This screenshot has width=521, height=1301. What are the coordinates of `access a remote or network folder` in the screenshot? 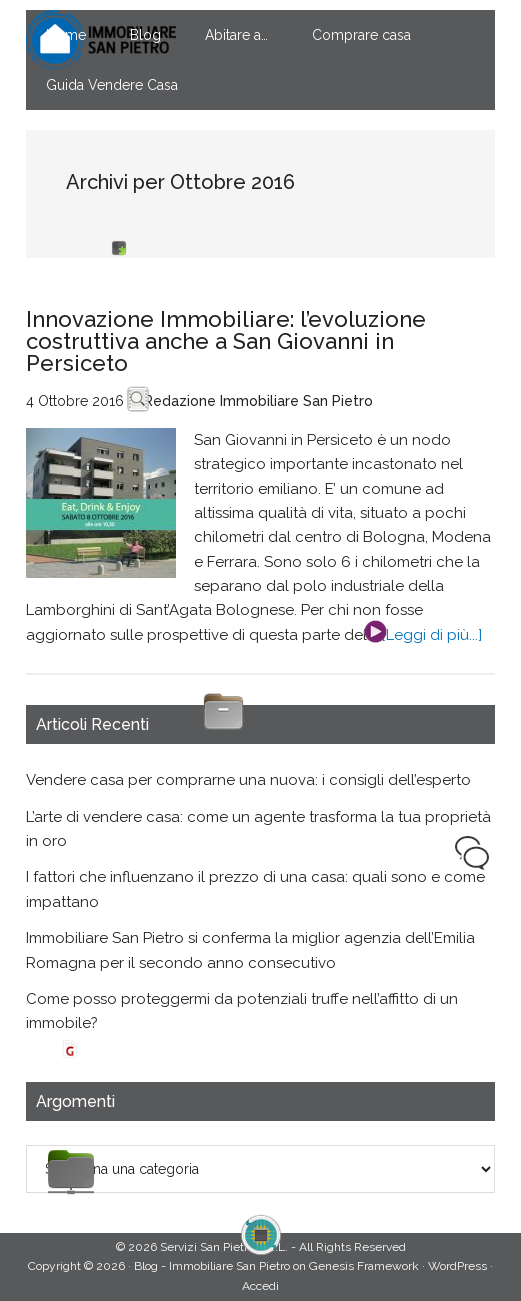 It's located at (71, 1171).